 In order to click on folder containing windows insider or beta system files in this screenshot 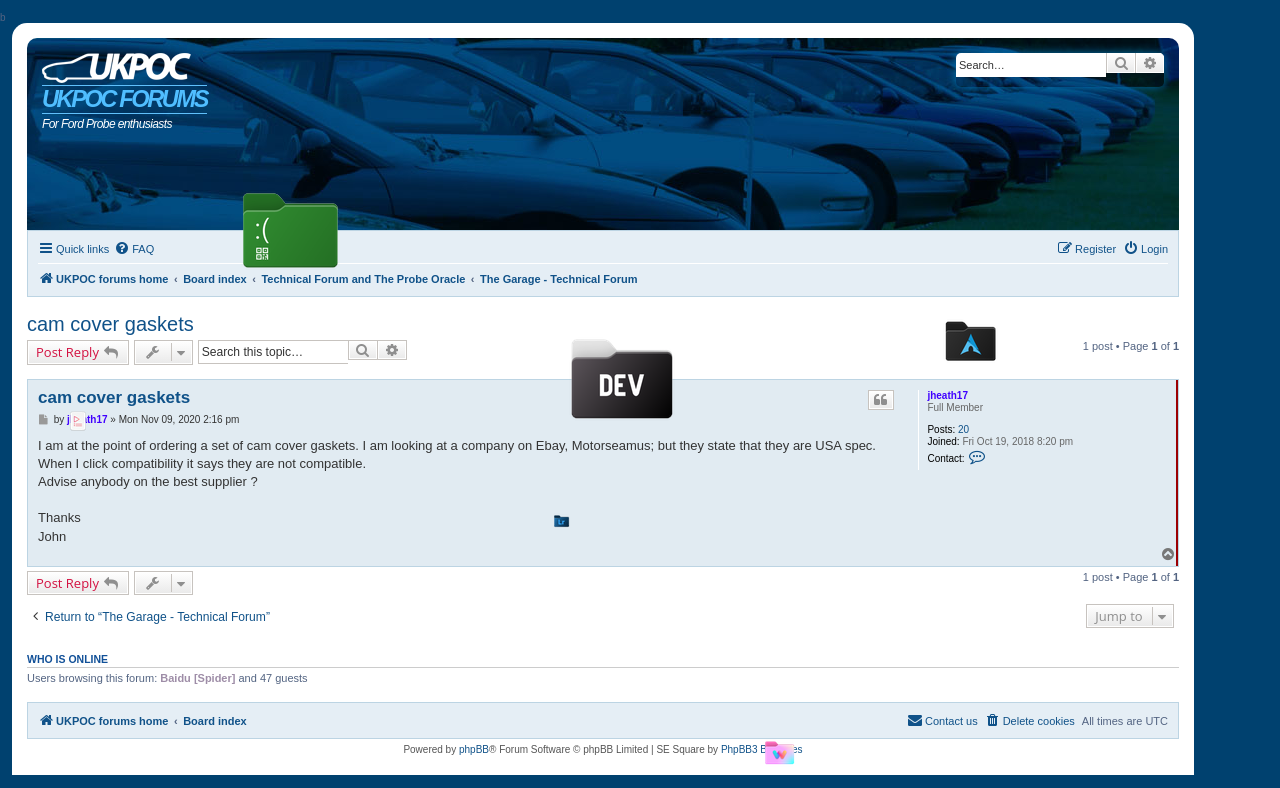, I will do `click(290, 233)`.